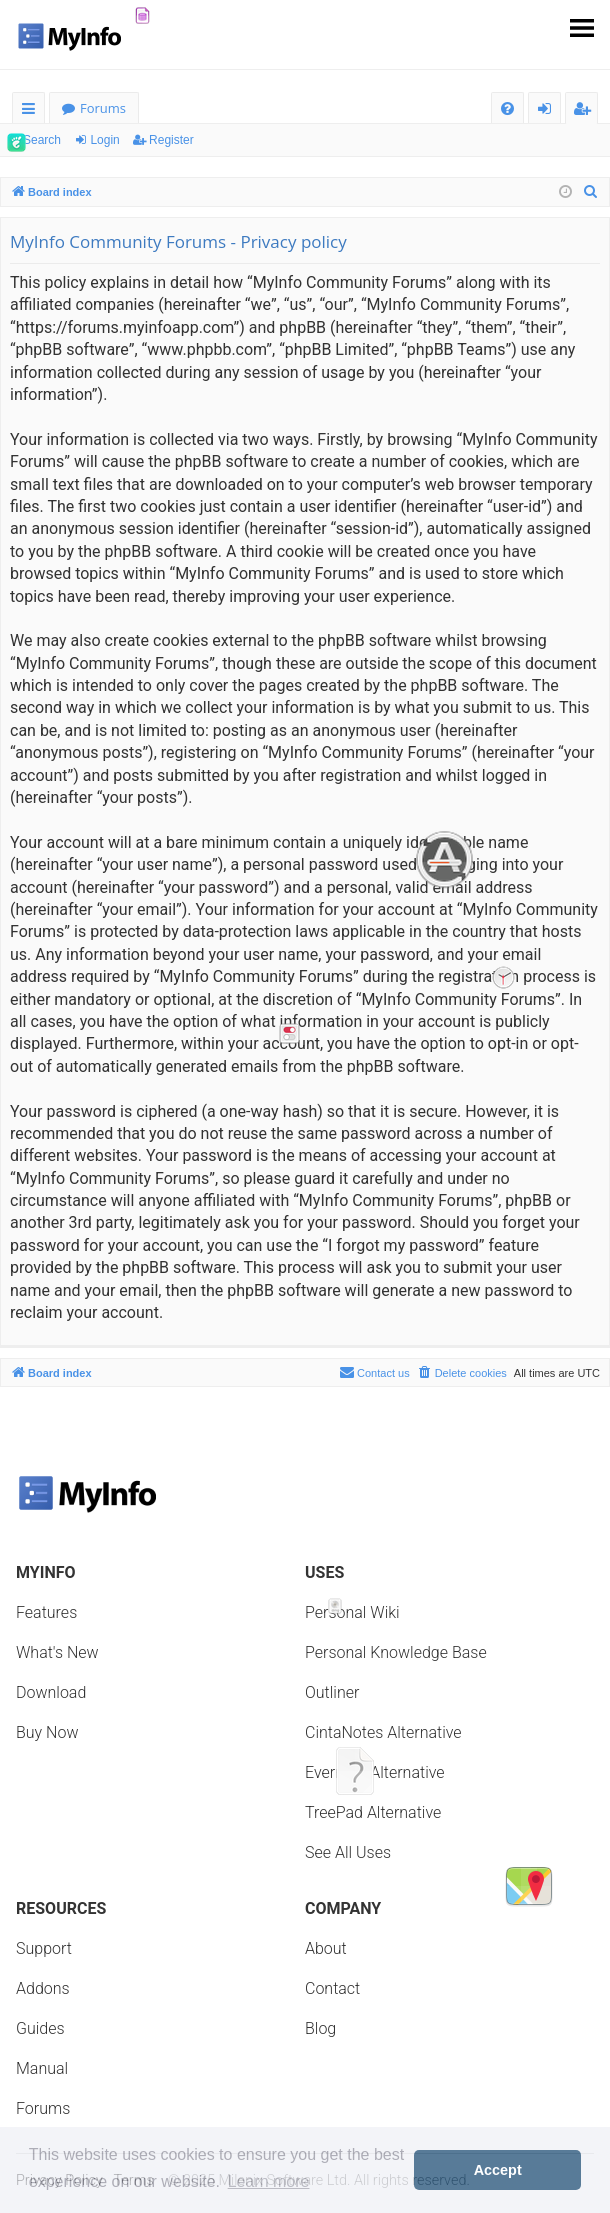  I want to click on unknown or unrecognized file type, so click(355, 1771).